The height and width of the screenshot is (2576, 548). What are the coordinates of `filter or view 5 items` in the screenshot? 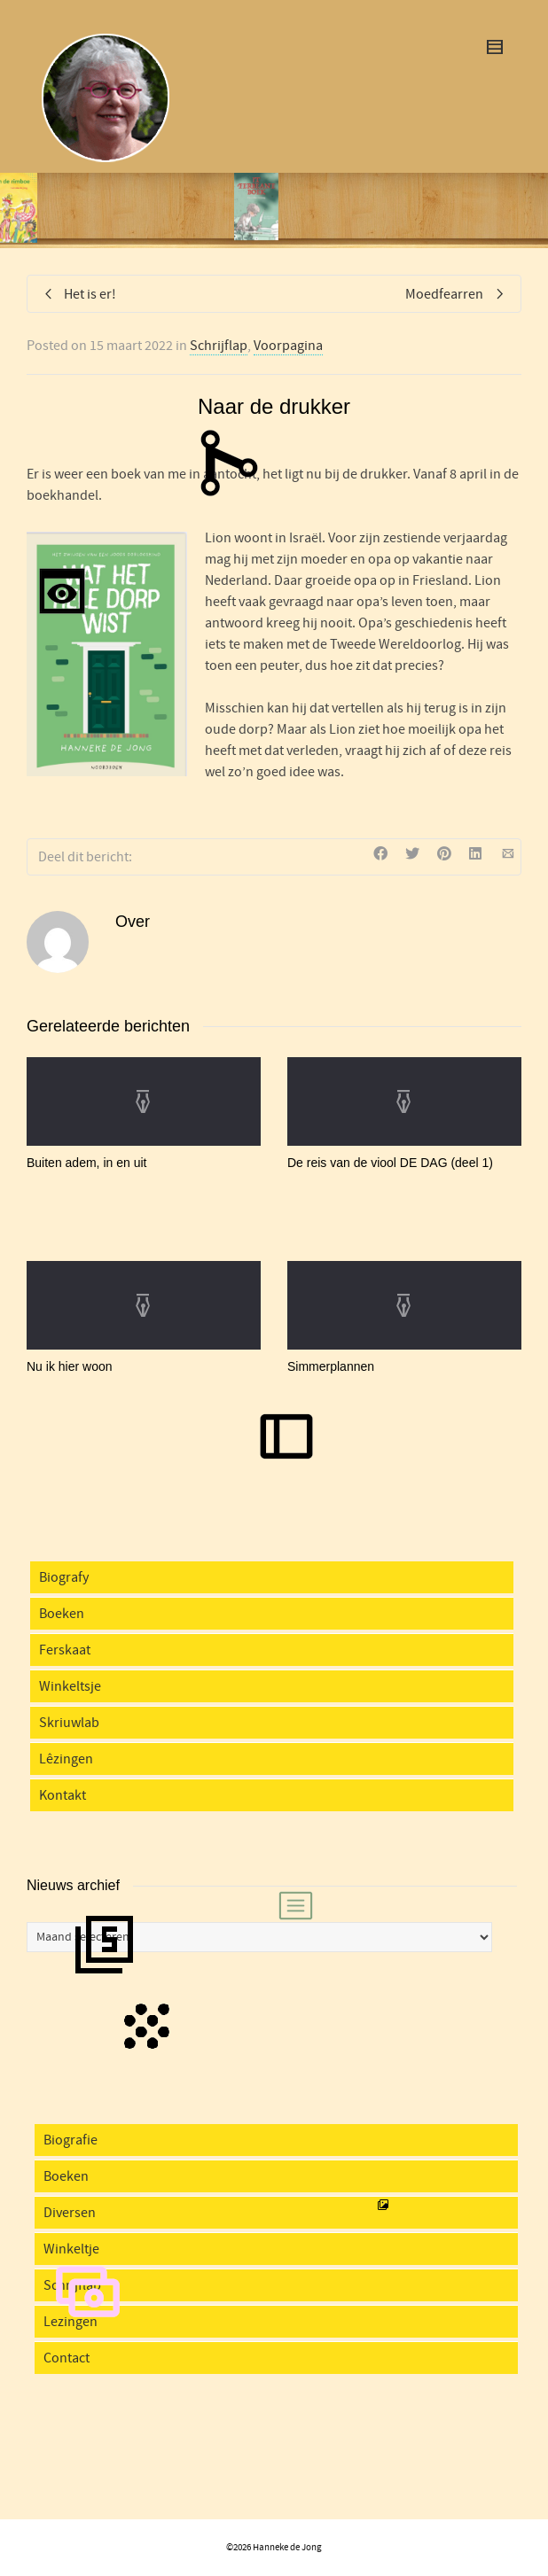 It's located at (104, 1944).